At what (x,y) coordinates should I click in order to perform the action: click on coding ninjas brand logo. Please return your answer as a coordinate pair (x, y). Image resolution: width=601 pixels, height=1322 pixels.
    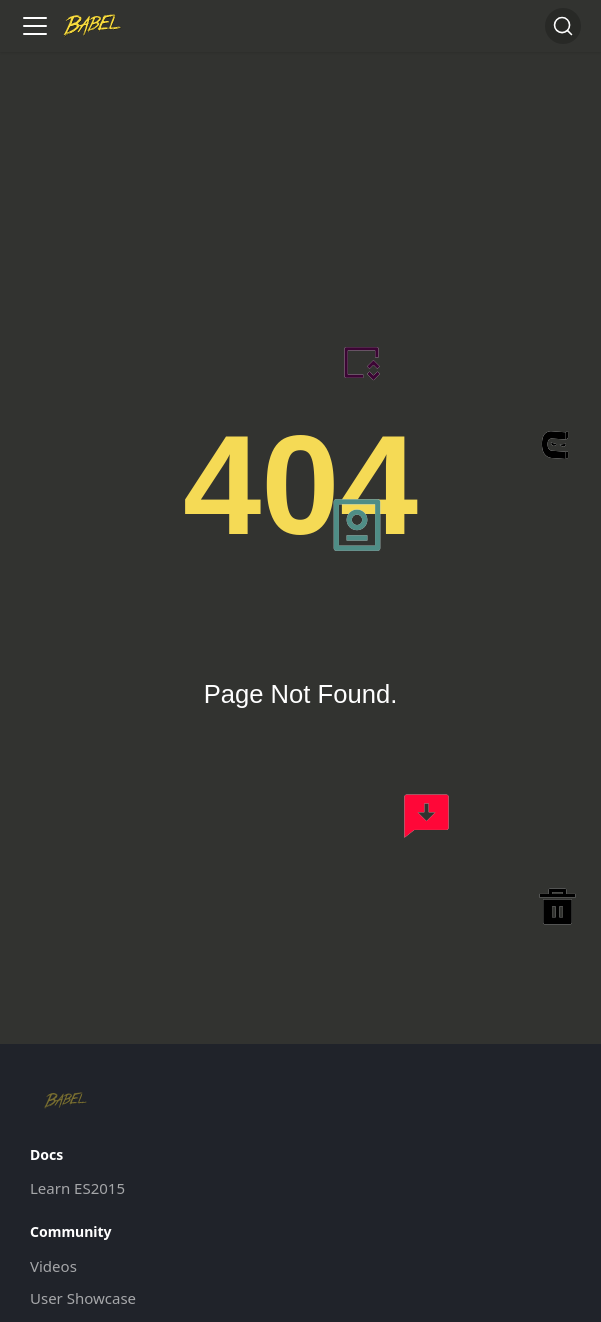
    Looking at the image, I should click on (555, 445).